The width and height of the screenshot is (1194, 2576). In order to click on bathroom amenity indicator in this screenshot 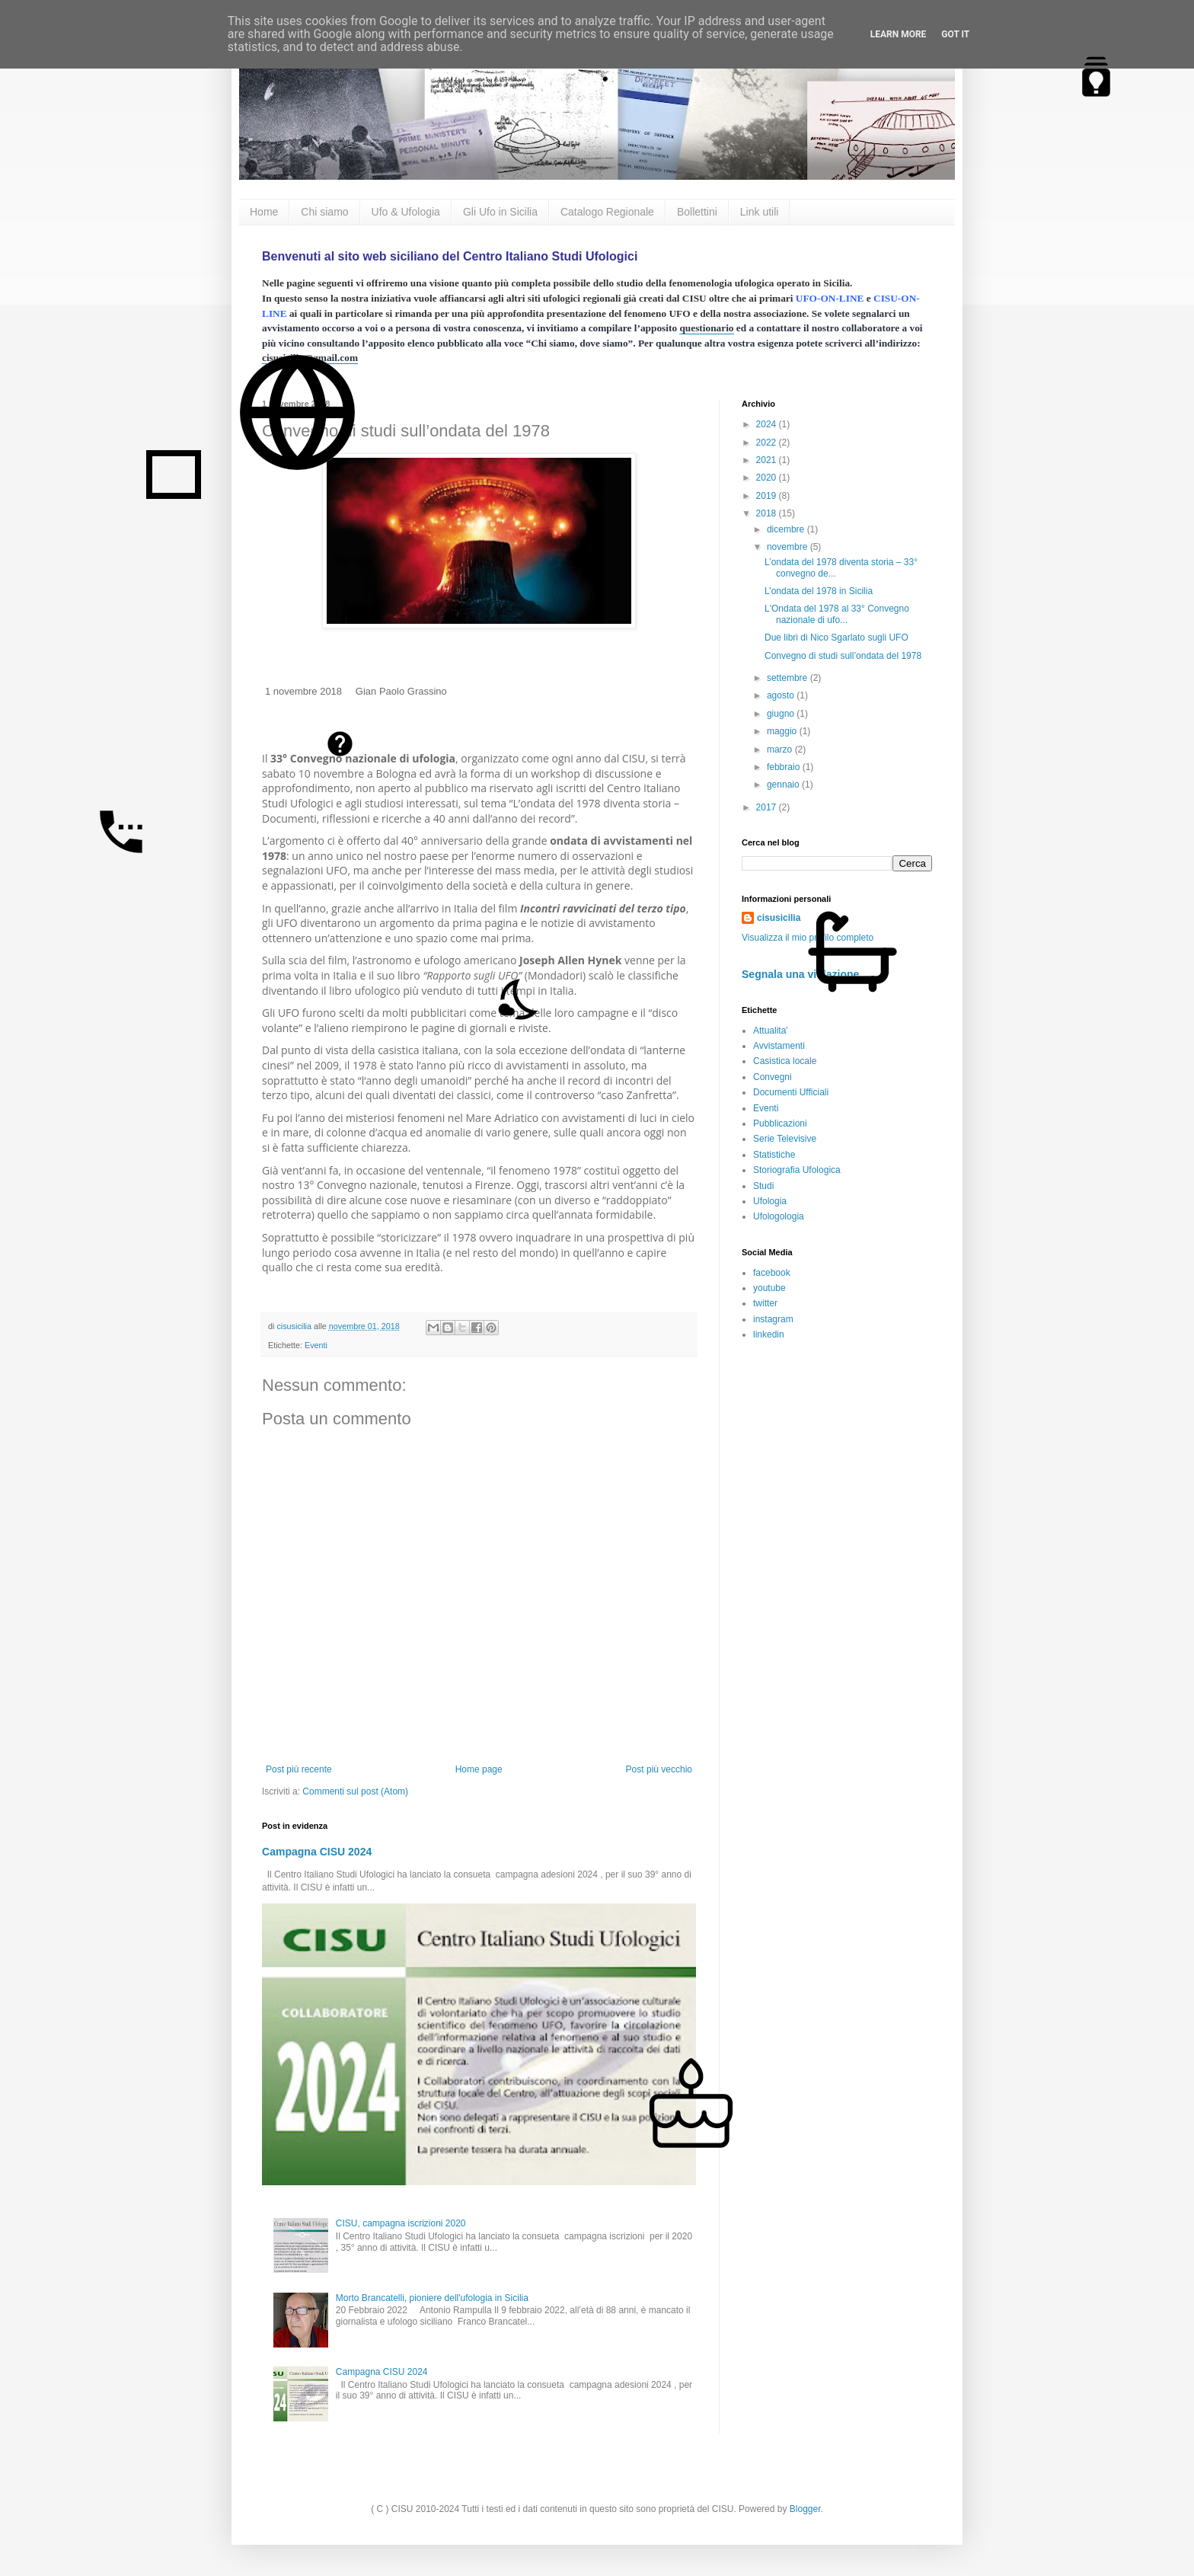, I will do `click(852, 951)`.